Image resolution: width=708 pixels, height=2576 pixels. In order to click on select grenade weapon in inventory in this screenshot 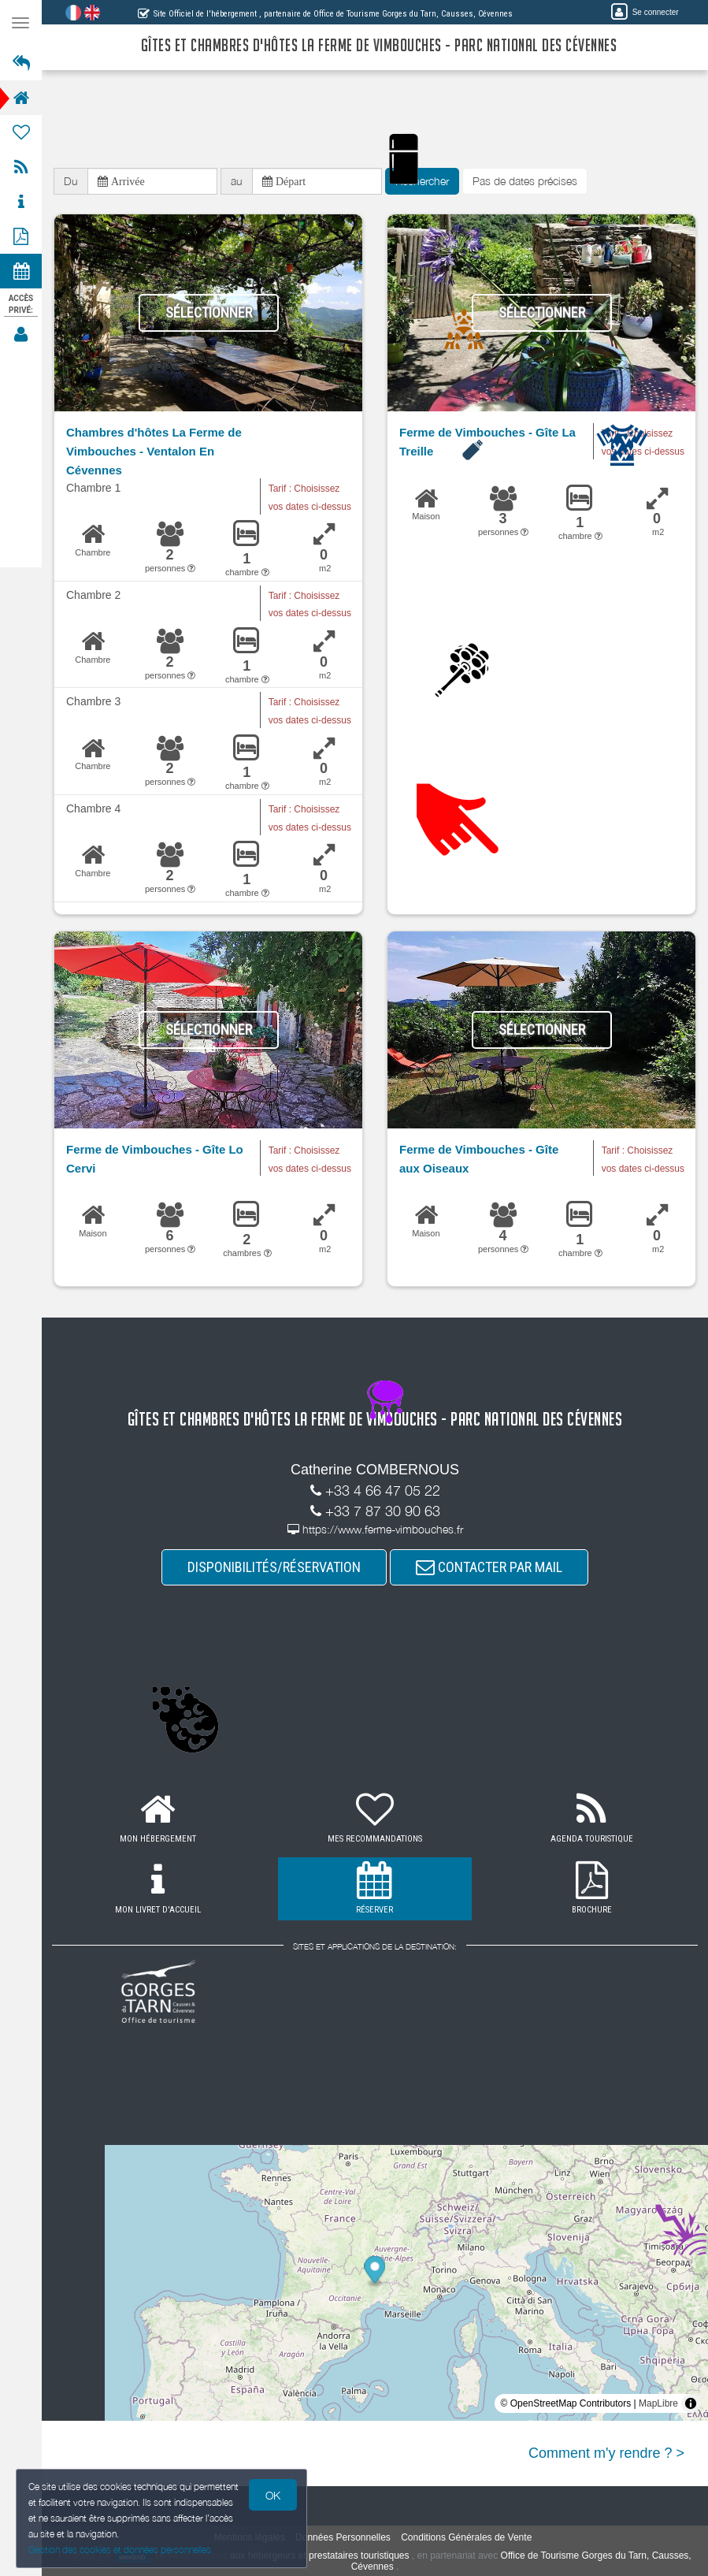, I will do `click(461, 670)`.